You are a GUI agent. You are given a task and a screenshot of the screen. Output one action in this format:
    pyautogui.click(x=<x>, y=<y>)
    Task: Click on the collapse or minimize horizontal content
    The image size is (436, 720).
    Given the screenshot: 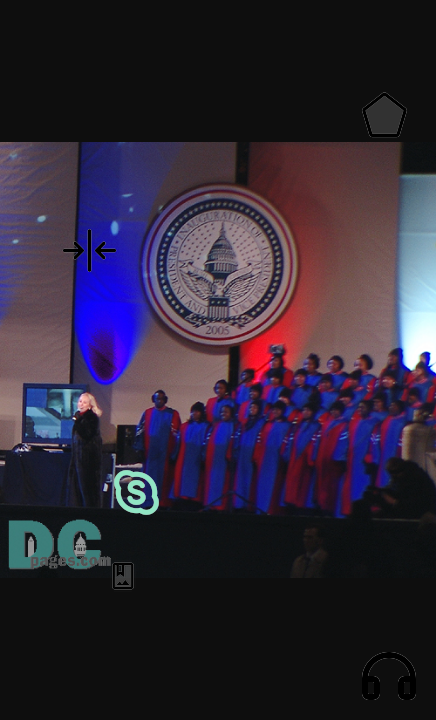 What is the action you would take?
    pyautogui.click(x=89, y=250)
    